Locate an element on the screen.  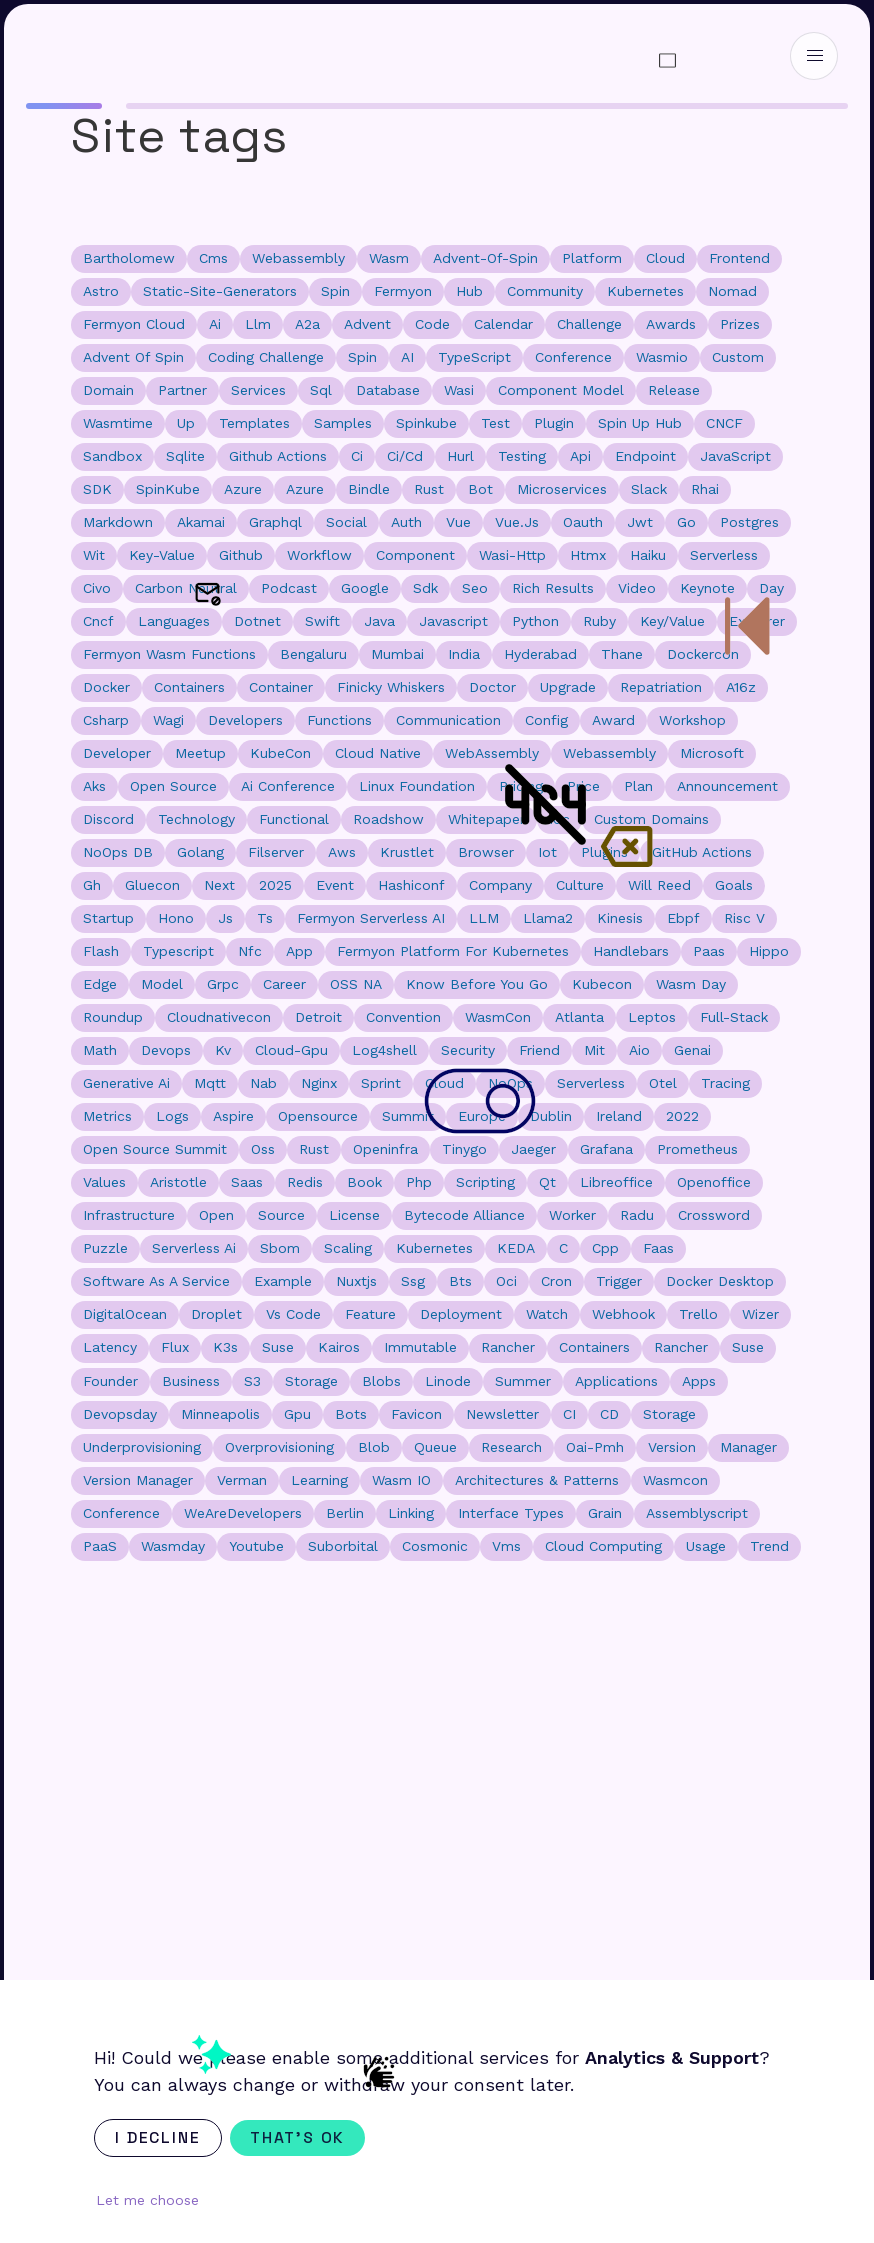
delete the previous character is located at coordinates (628, 846).